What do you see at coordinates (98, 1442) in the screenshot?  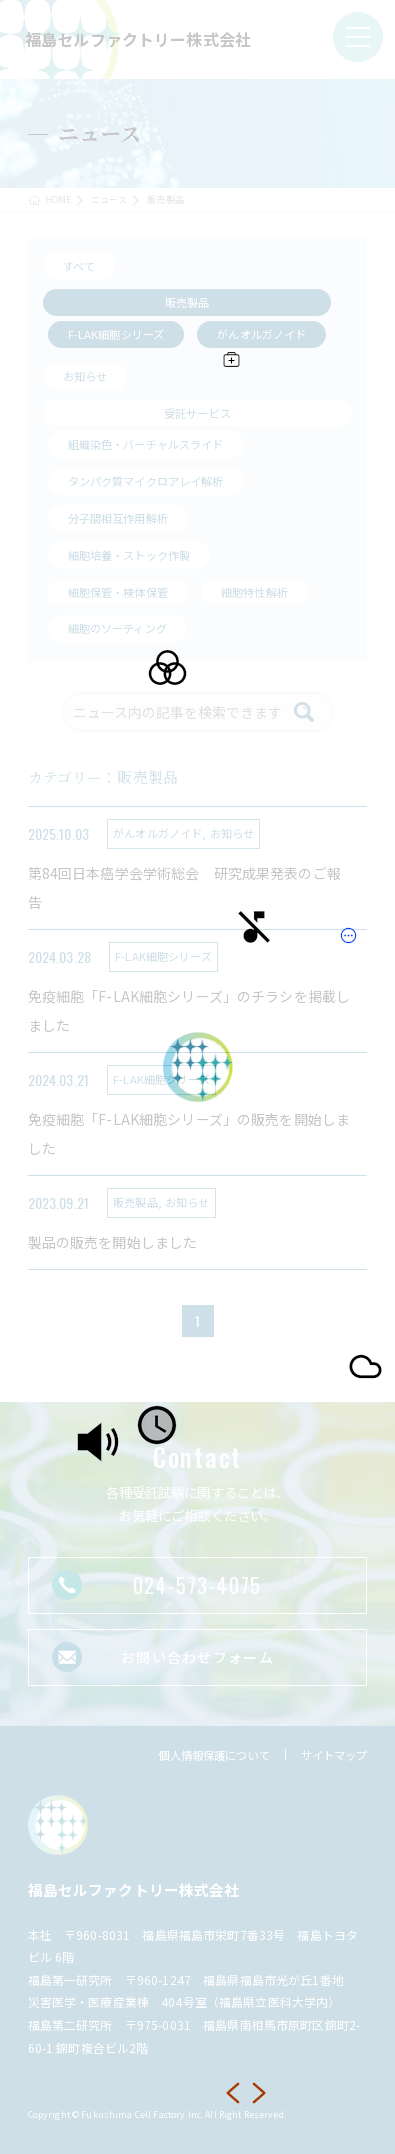 I see `adjust audio volume to medium level` at bounding box center [98, 1442].